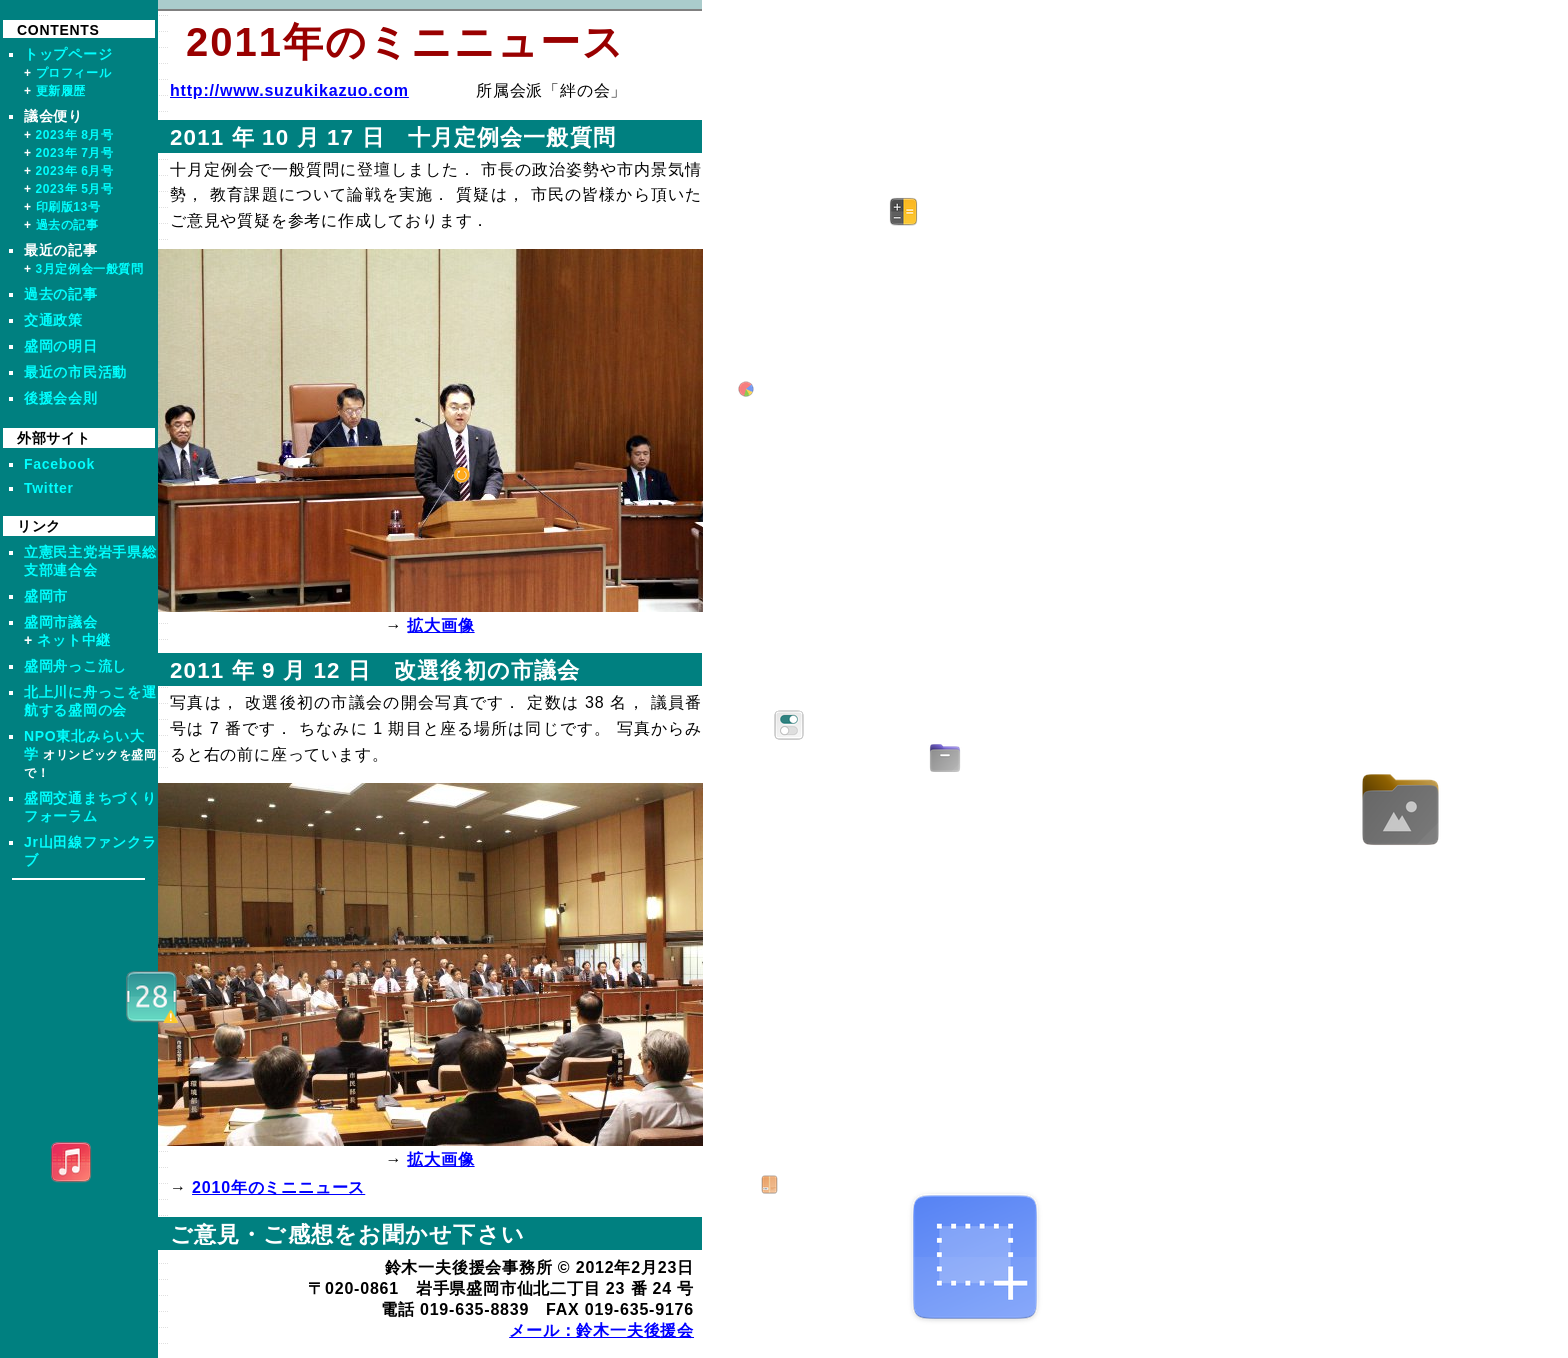 The height and width of the screenshot is (1358, 1568). I want to click on open the file manager application, so click(945, 758).